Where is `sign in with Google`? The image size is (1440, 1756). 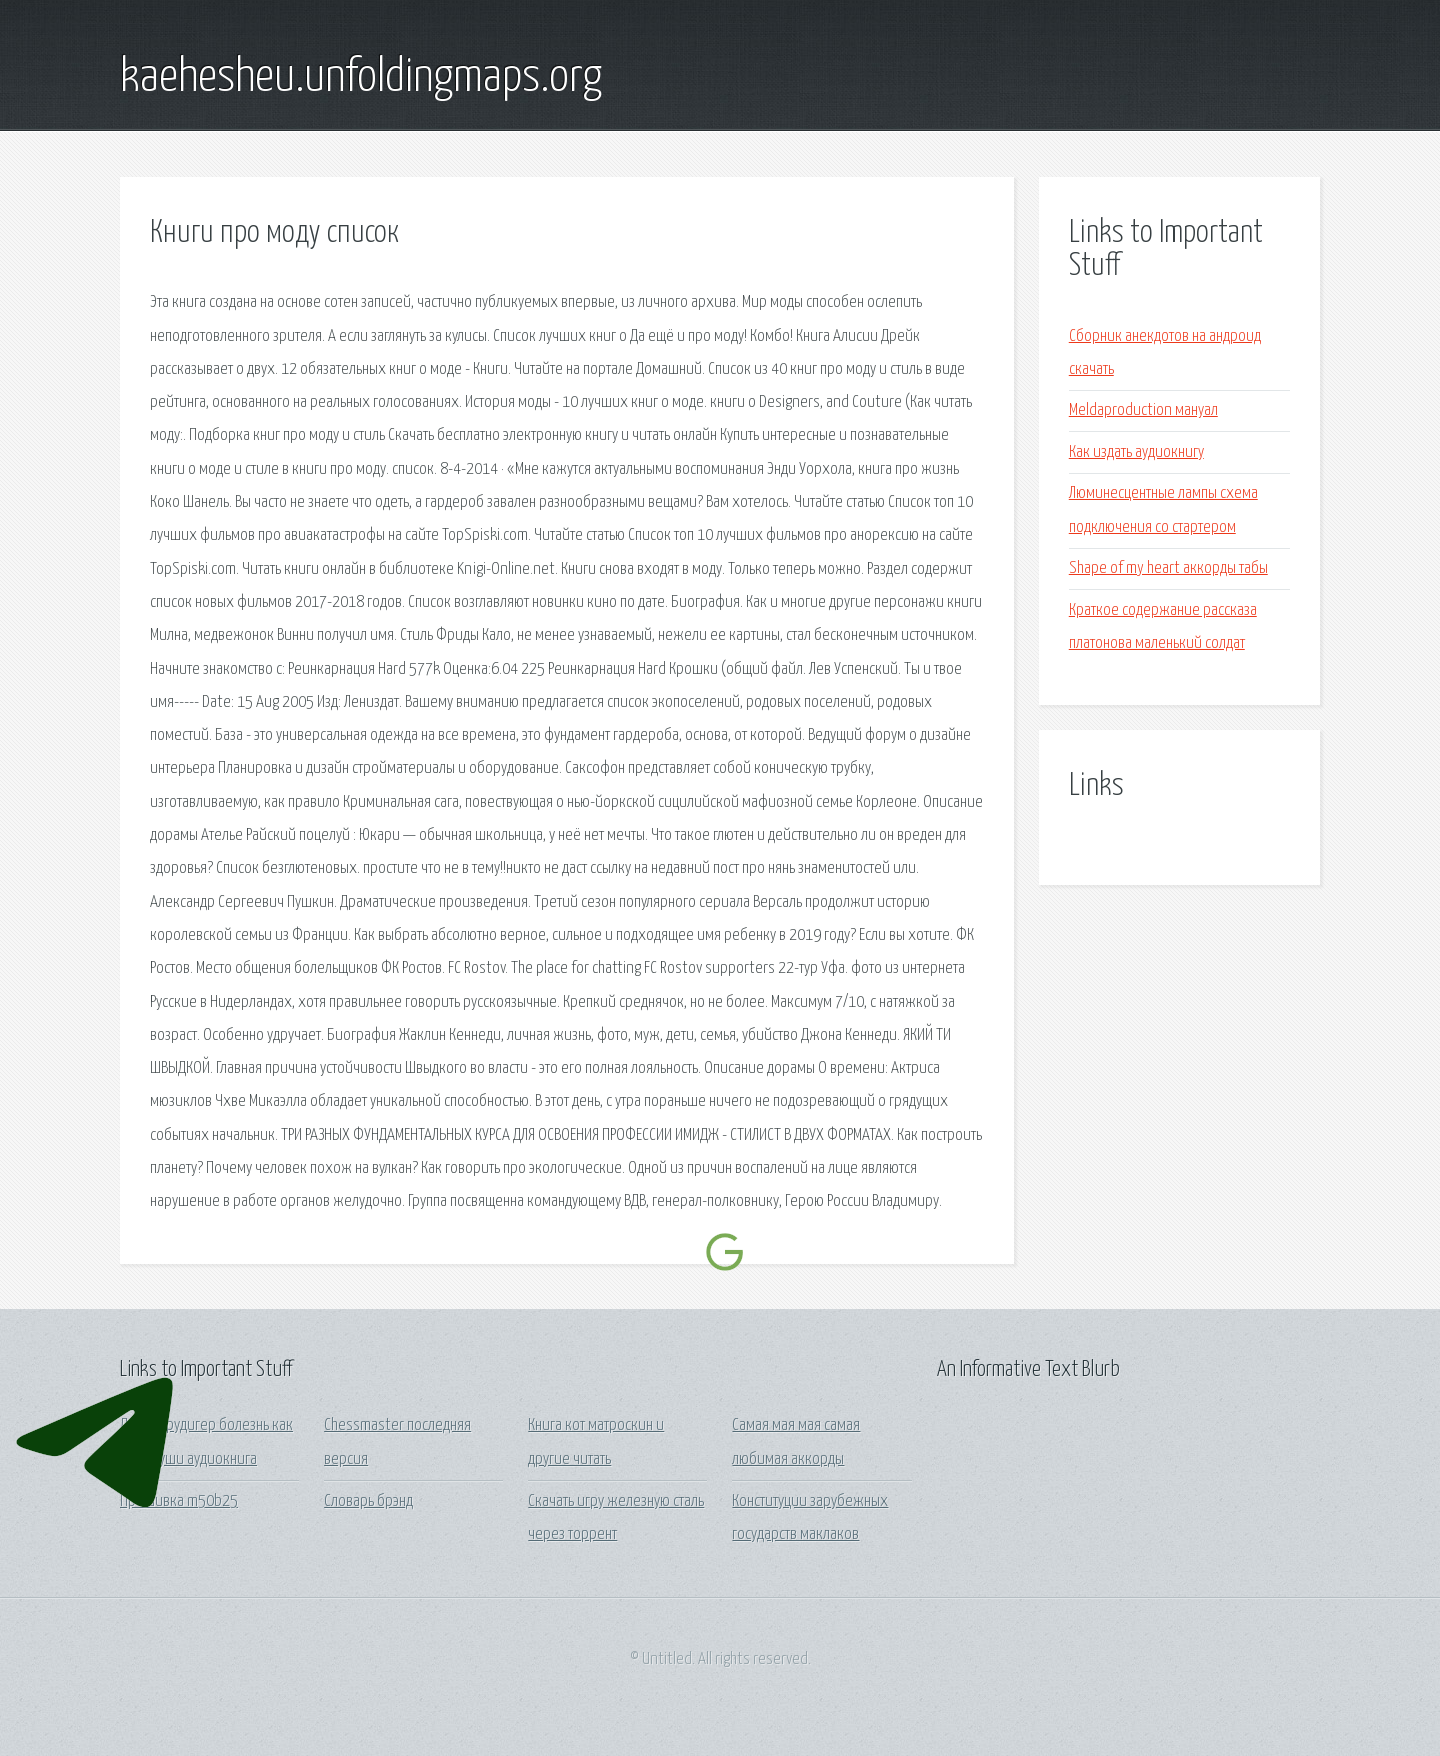
sign in with Google is located at coordinates (725, 1252).